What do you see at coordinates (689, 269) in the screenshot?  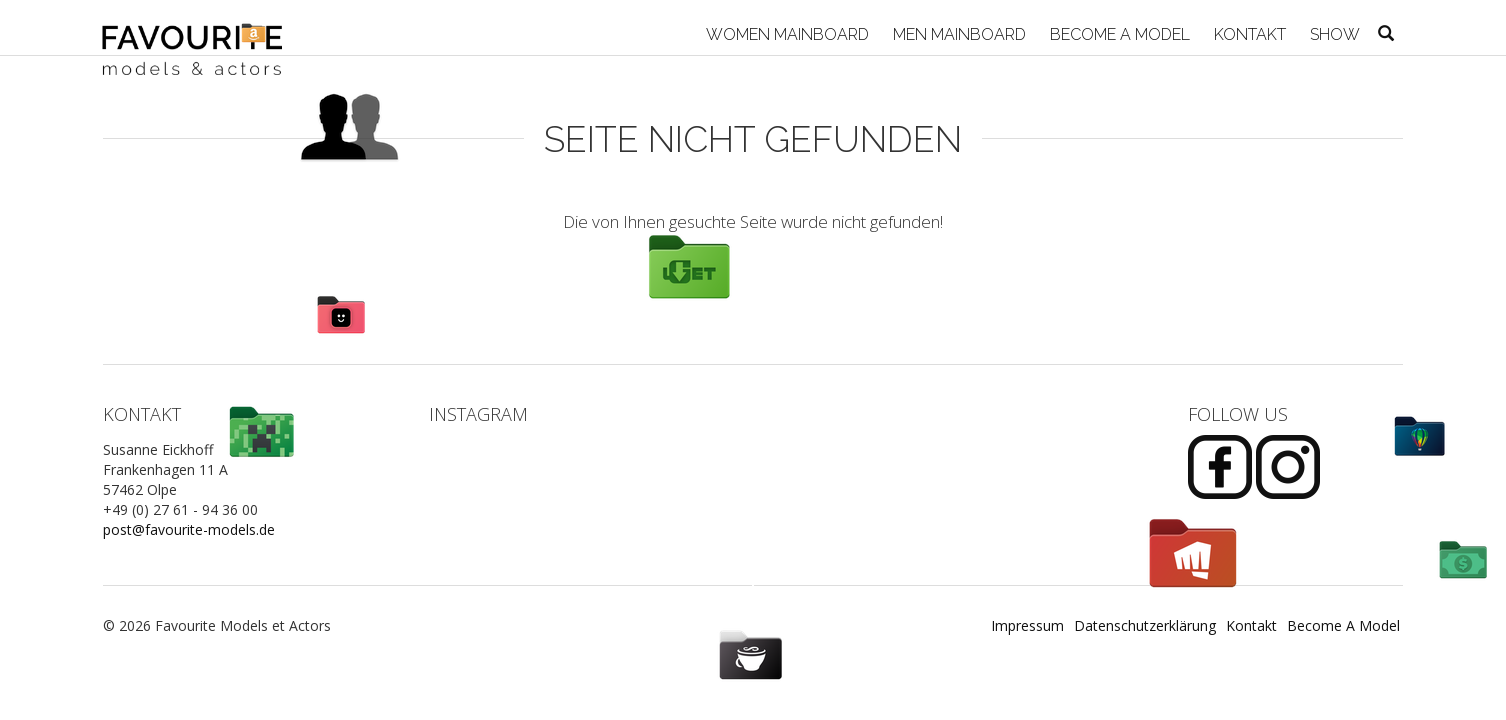 I see `open uGet download manager folder` at bounding box center [689, 269].